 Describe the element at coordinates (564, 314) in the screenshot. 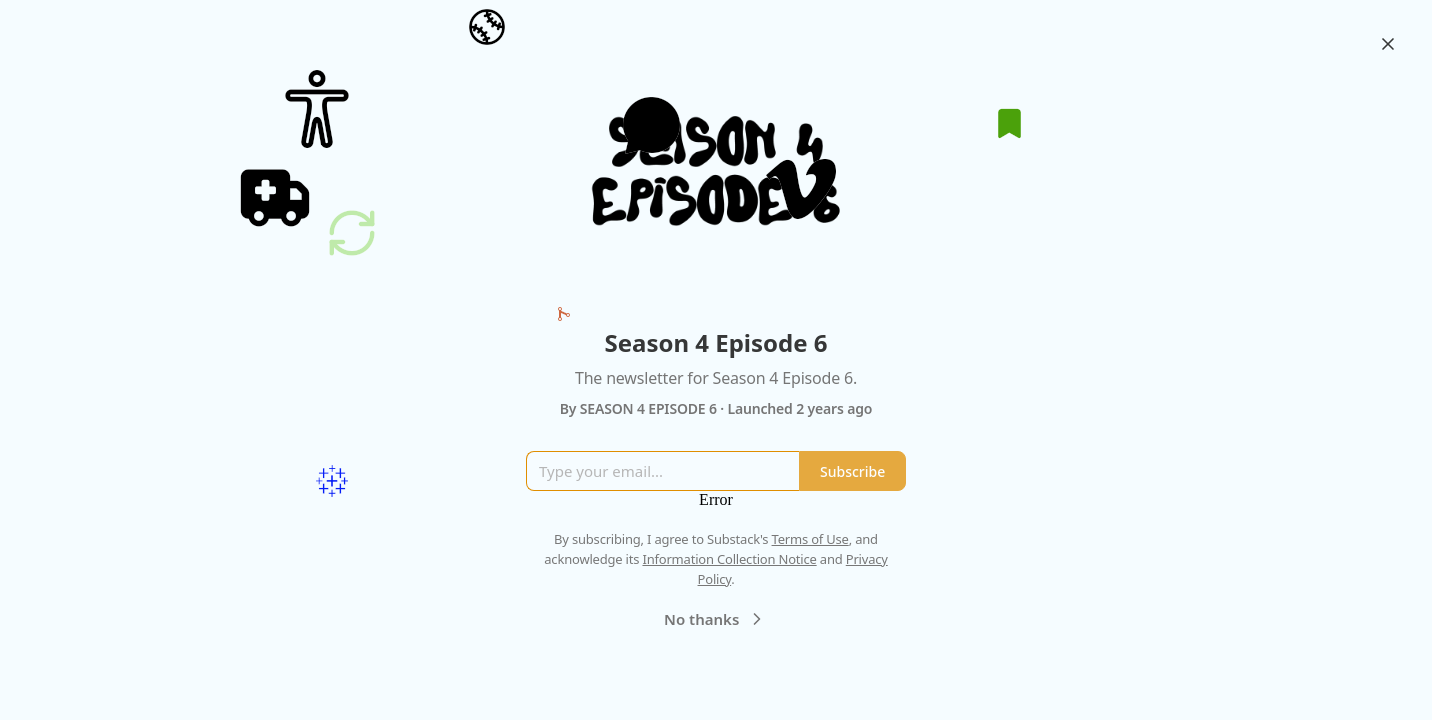

I see `merge branches in version control` at that location.